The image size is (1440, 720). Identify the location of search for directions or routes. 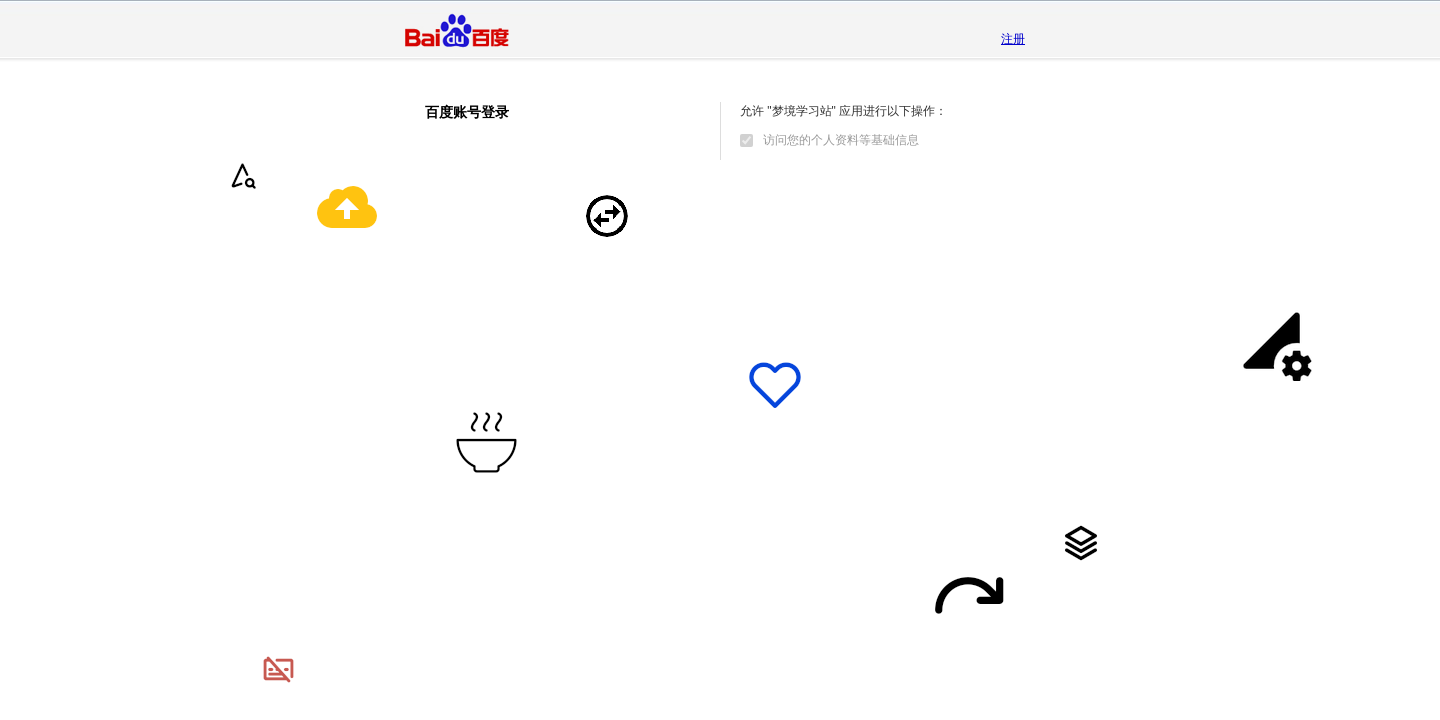
(242, 175).